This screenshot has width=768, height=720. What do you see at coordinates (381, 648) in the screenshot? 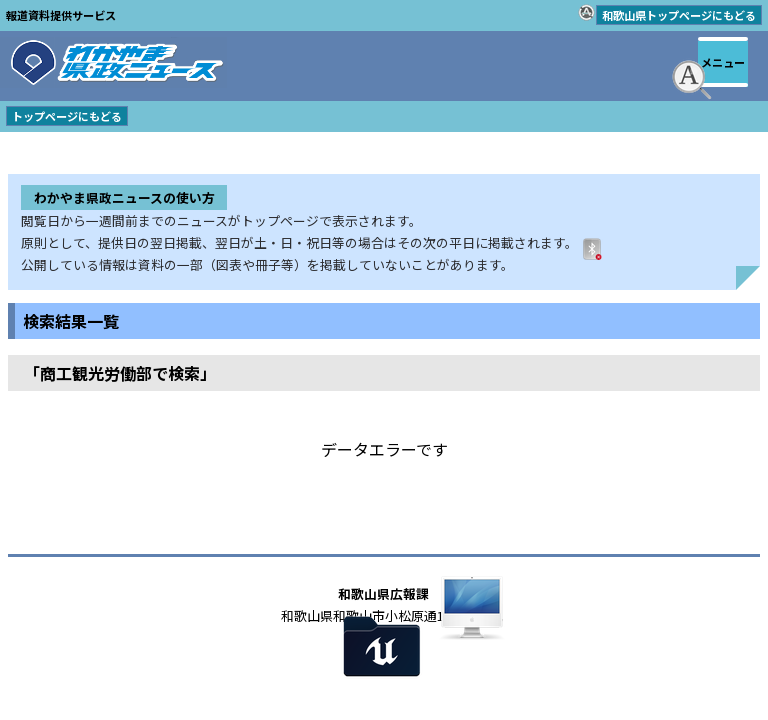
I see `folder containing Unreal Engine project files` at bounding box center [381, 648].